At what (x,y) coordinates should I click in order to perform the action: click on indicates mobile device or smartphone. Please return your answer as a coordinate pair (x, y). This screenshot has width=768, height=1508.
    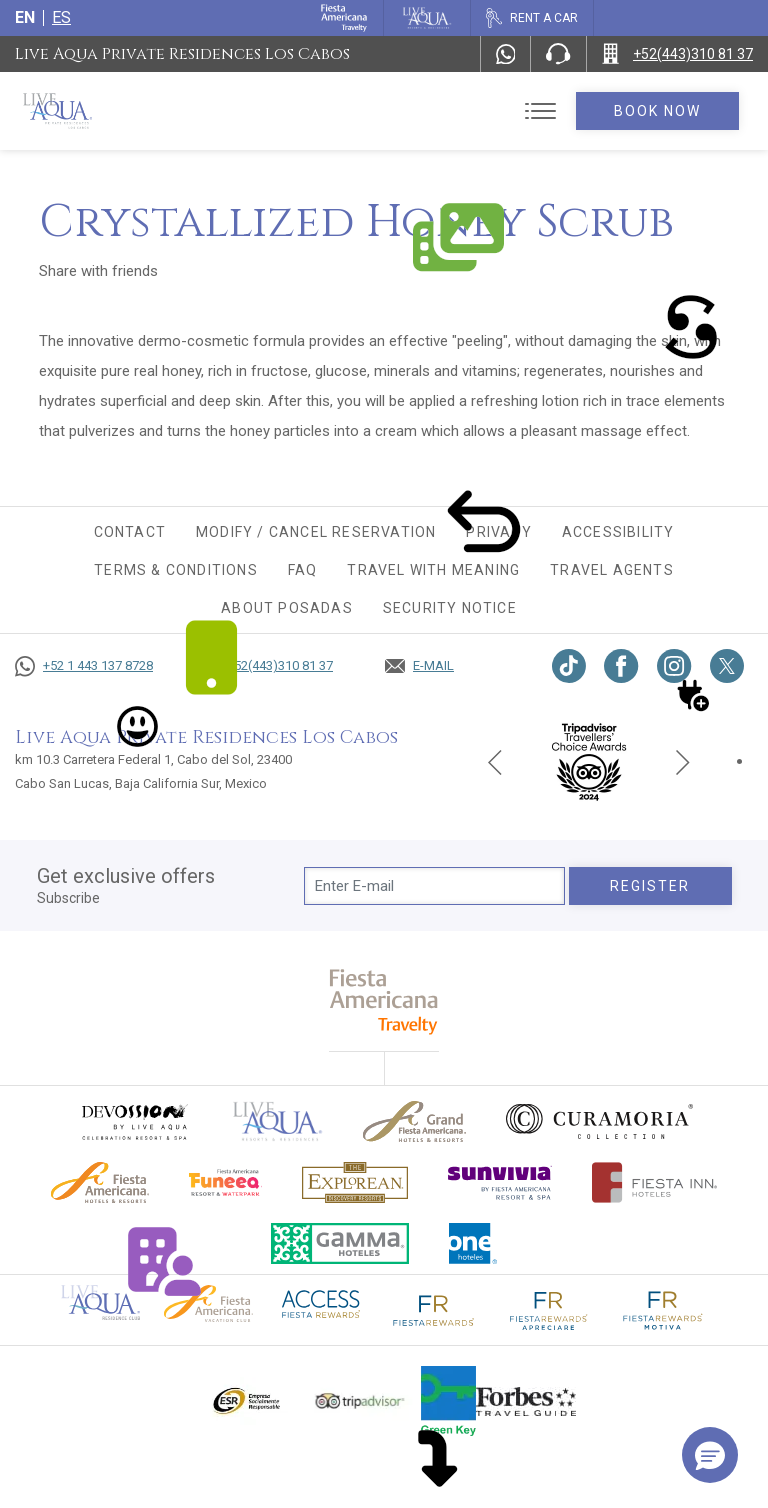
    Looking at the image, I should click on (211, 657).